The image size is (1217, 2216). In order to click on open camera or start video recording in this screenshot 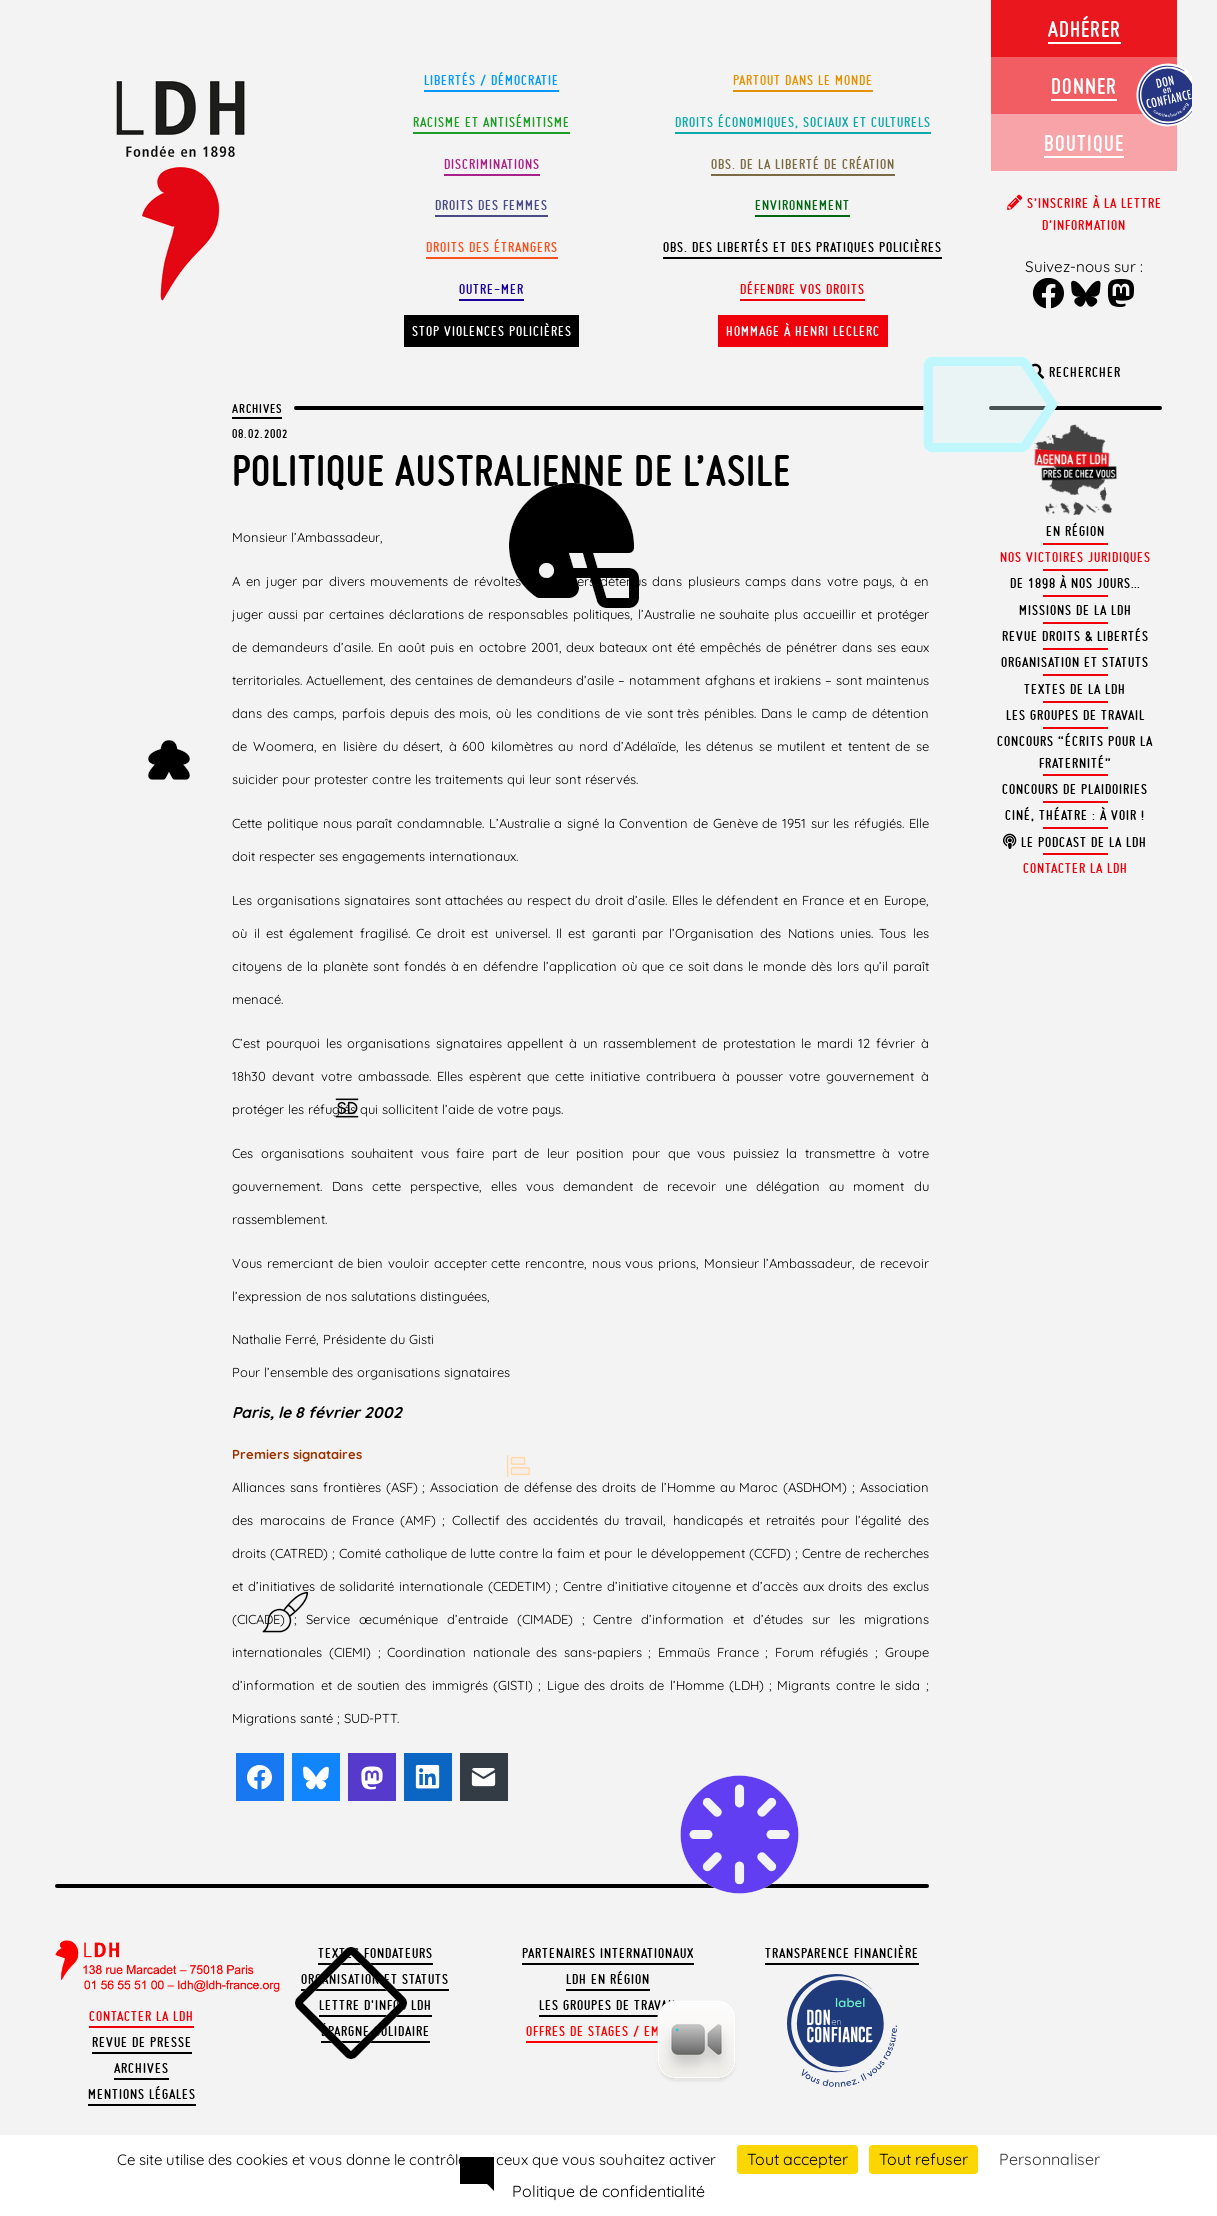, I will do `click(696, 2039)`.